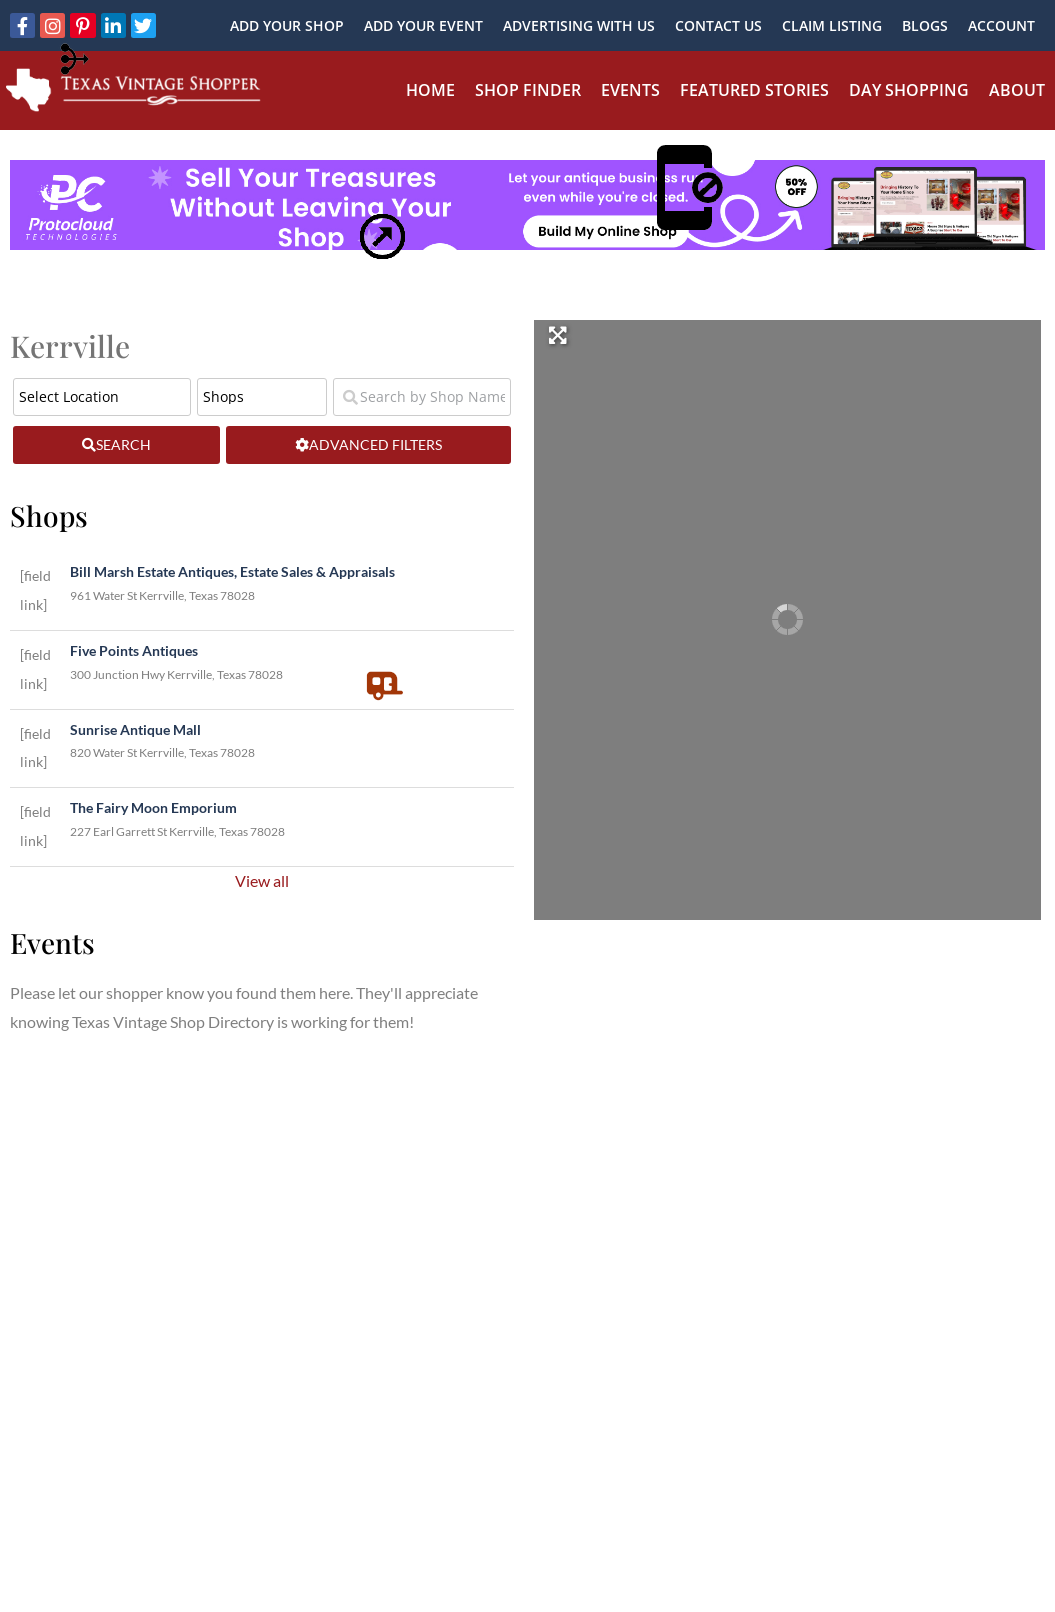 The image size is (1055, 1612). What do you see at coordinates (382, 236) in the screenshot?
I see `open link in new window or external site` at bounding box center [382, 236].